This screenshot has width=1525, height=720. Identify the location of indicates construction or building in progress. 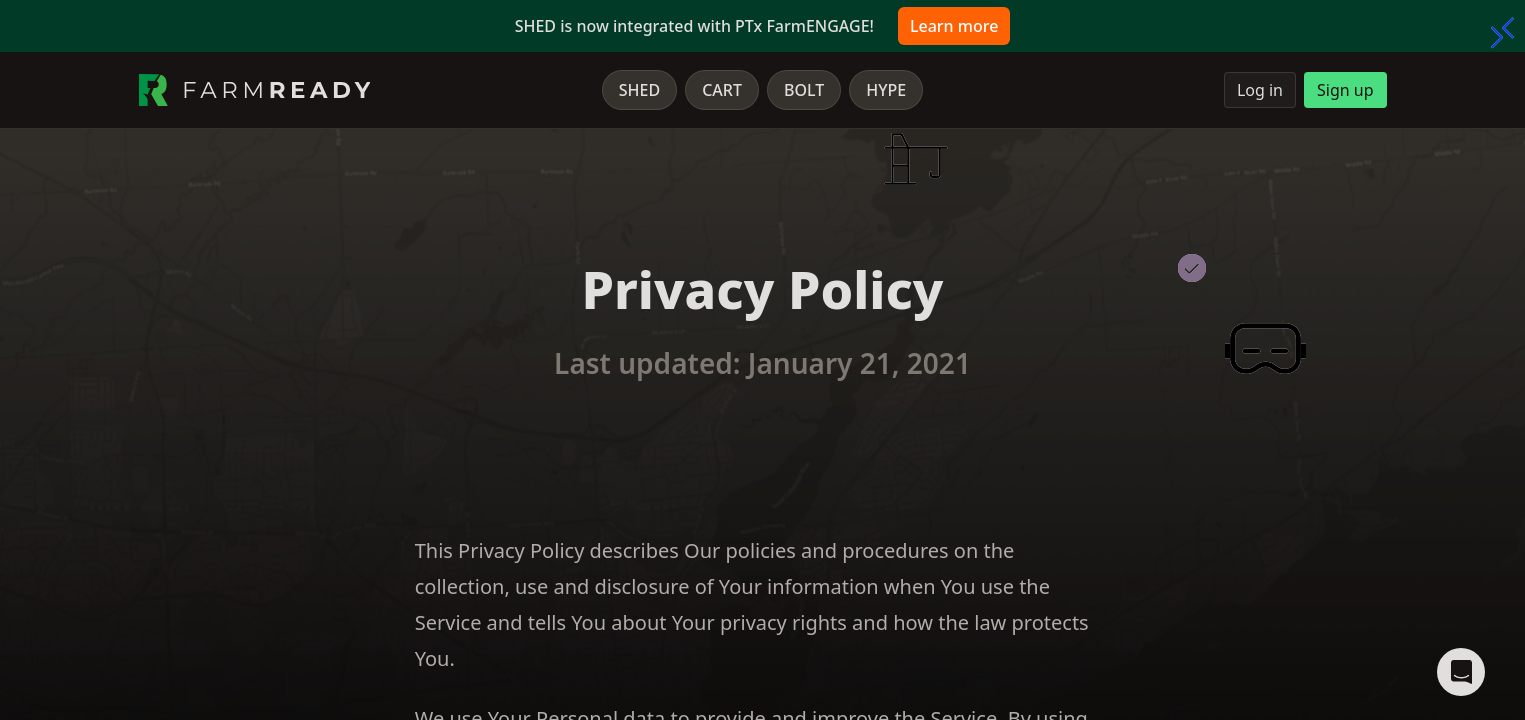
(915, 159).